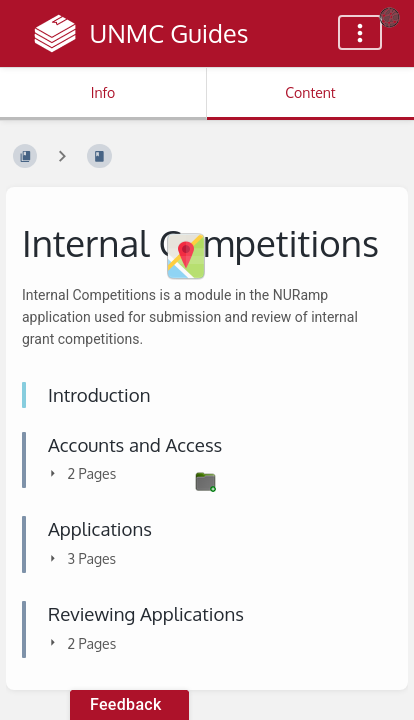 This screenshot has width=414, height=720. What do you see at coordinates (389, 17) in the screenshot?
I see `access network locations in the sidebar` at bounding box center [389, 17].